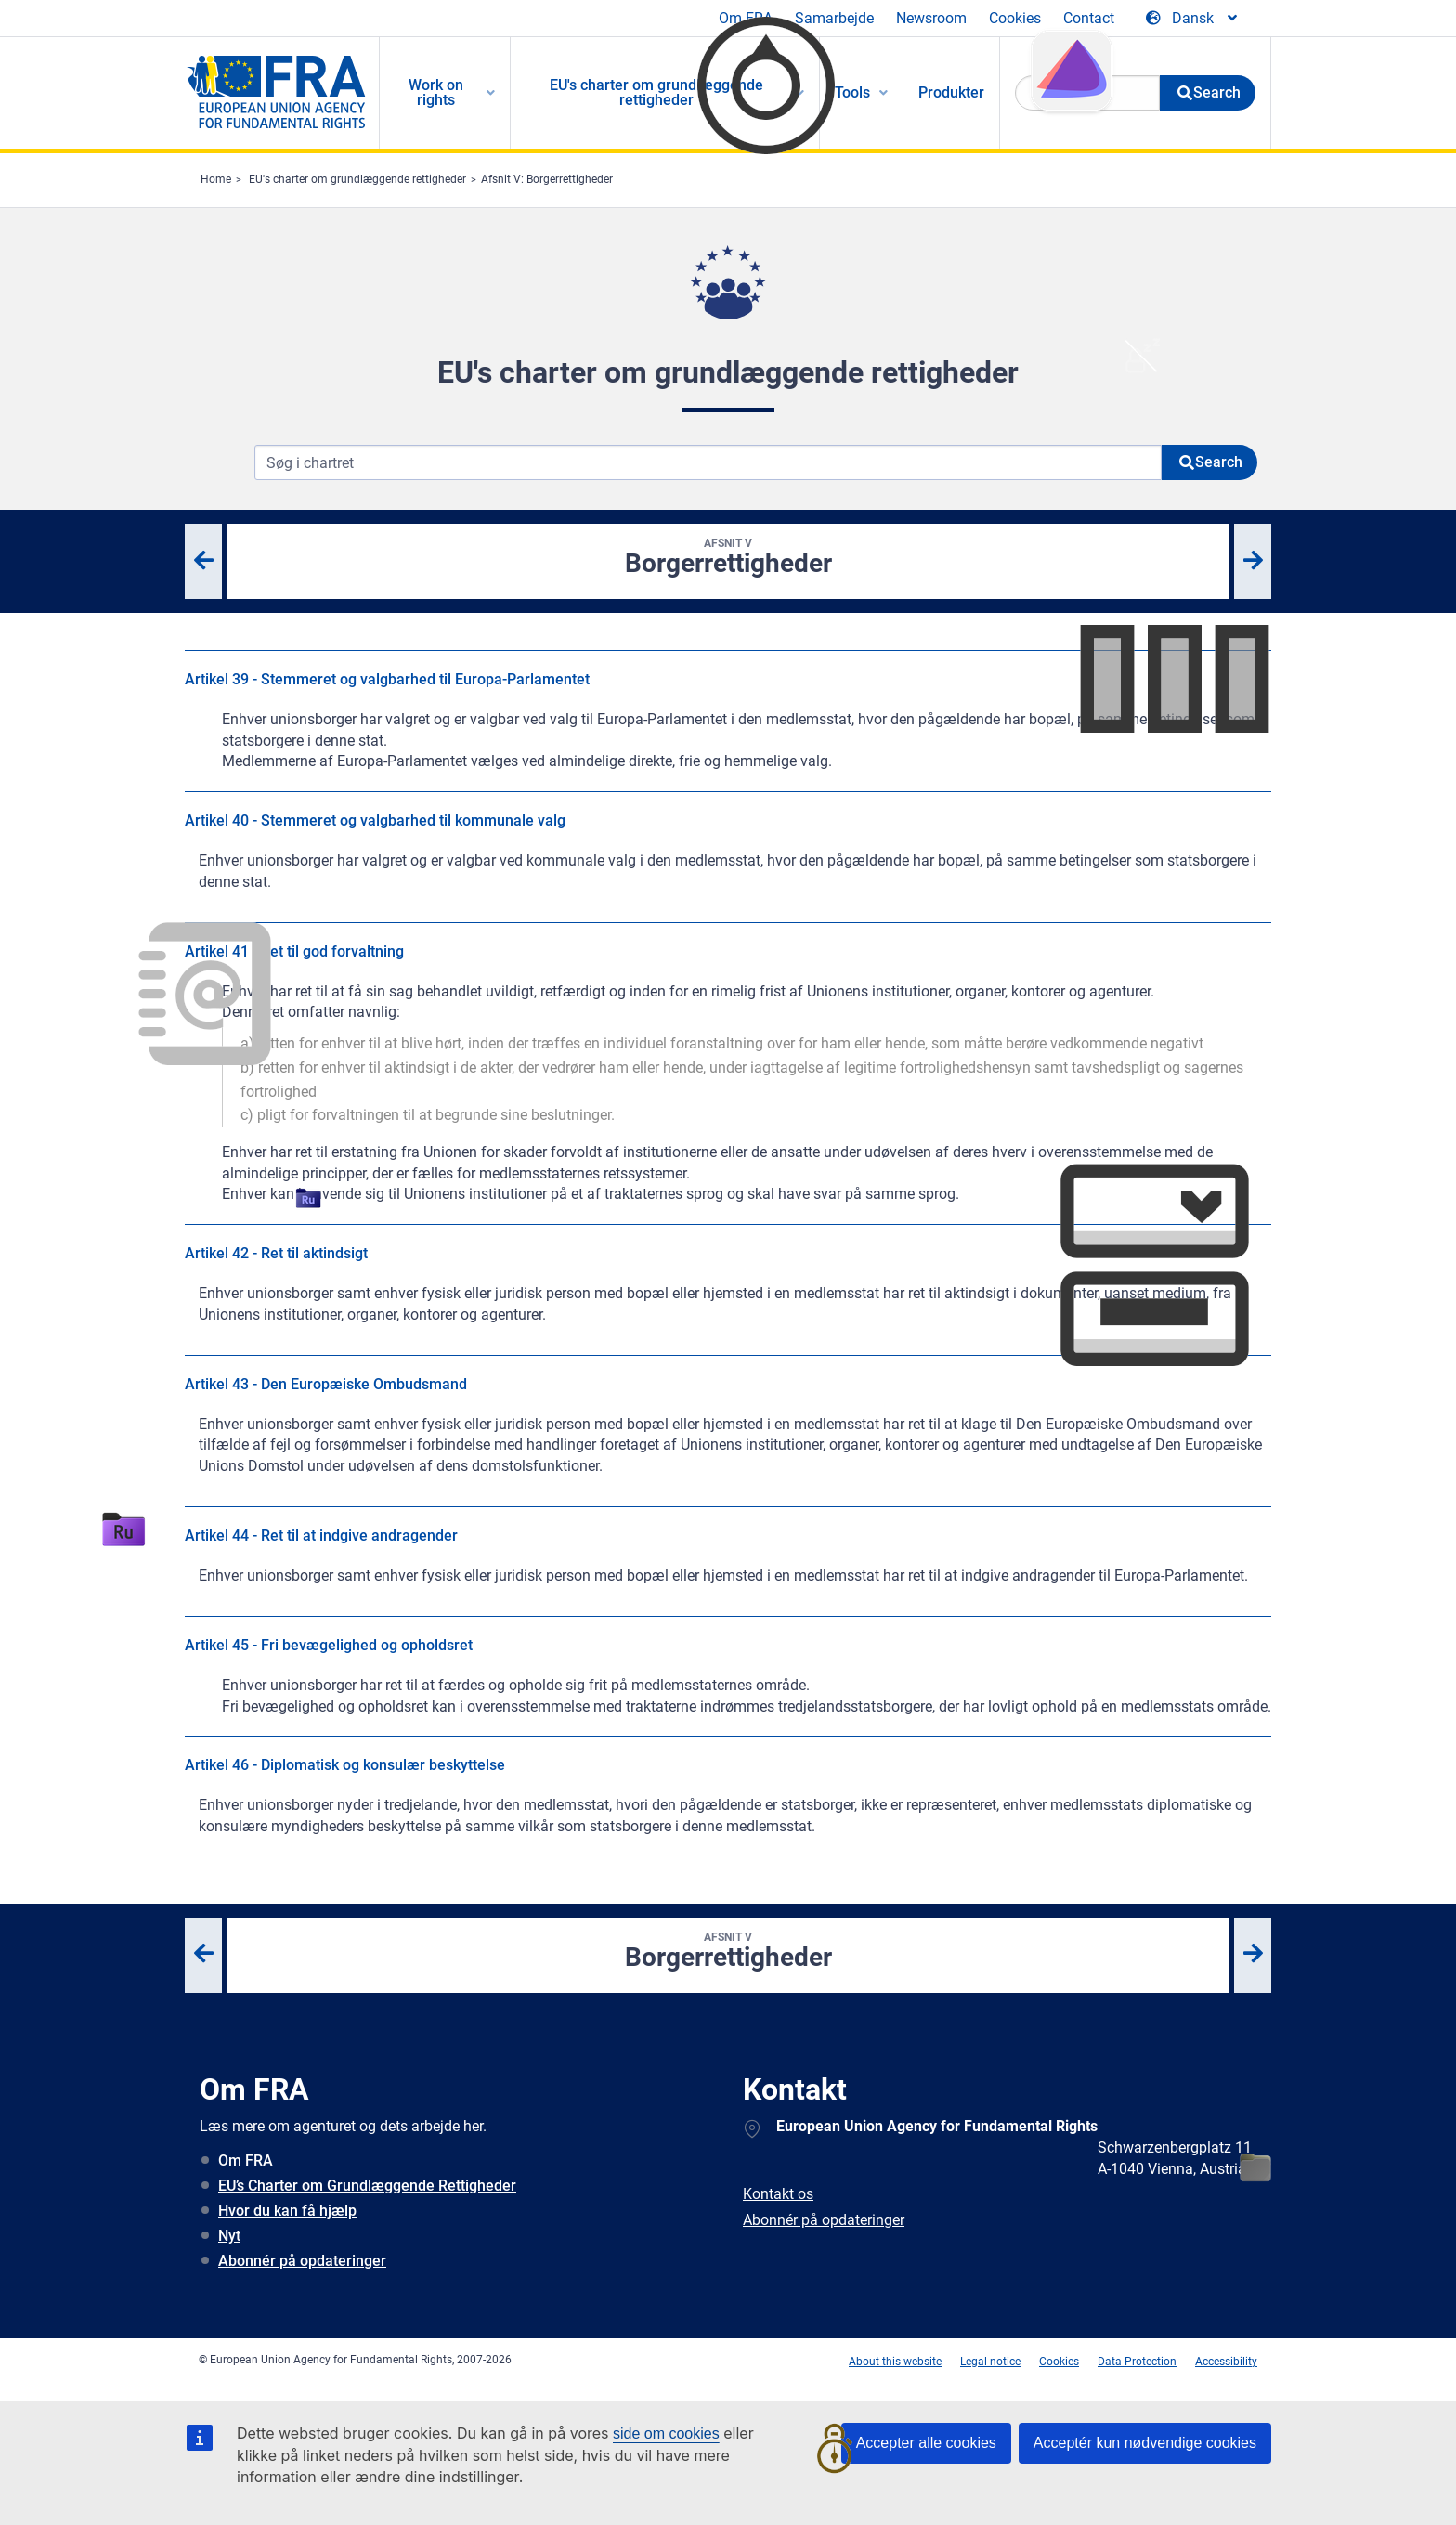  What do you see at coordinates (834, 2449) in the screenshot?
I see `open system profiler to analyze performance` at bounding box center [834, 2449].